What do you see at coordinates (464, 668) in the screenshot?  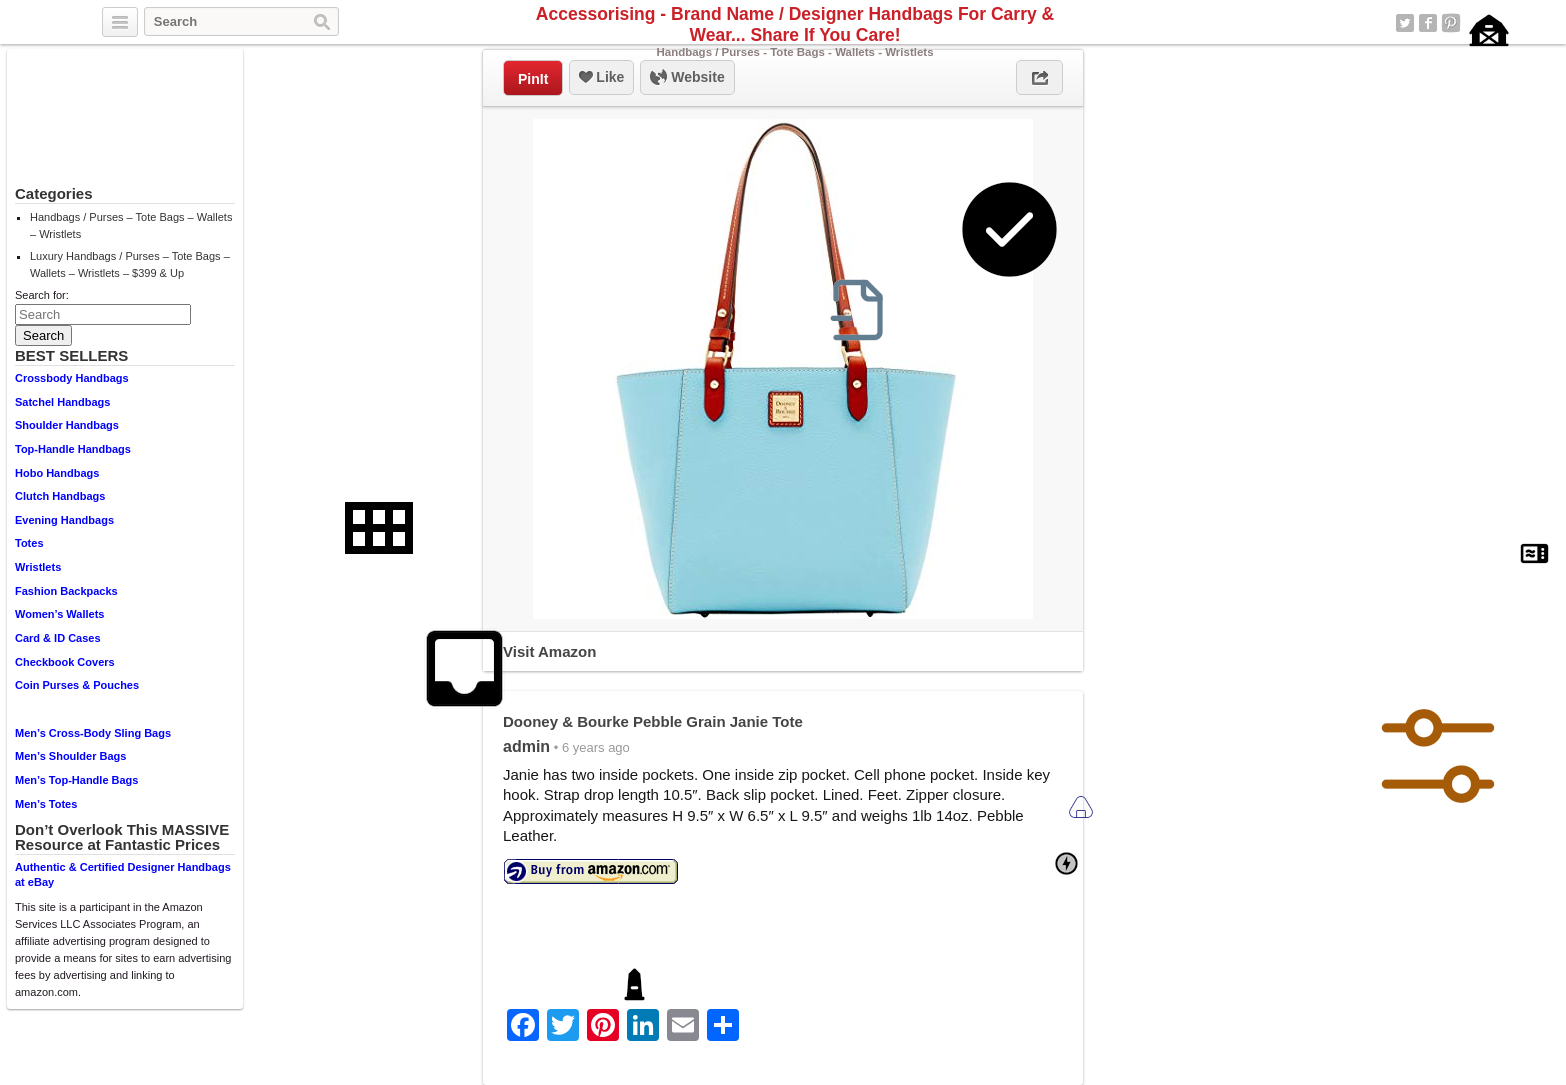 I see `access your inbox` at bounding box center [464, 668].